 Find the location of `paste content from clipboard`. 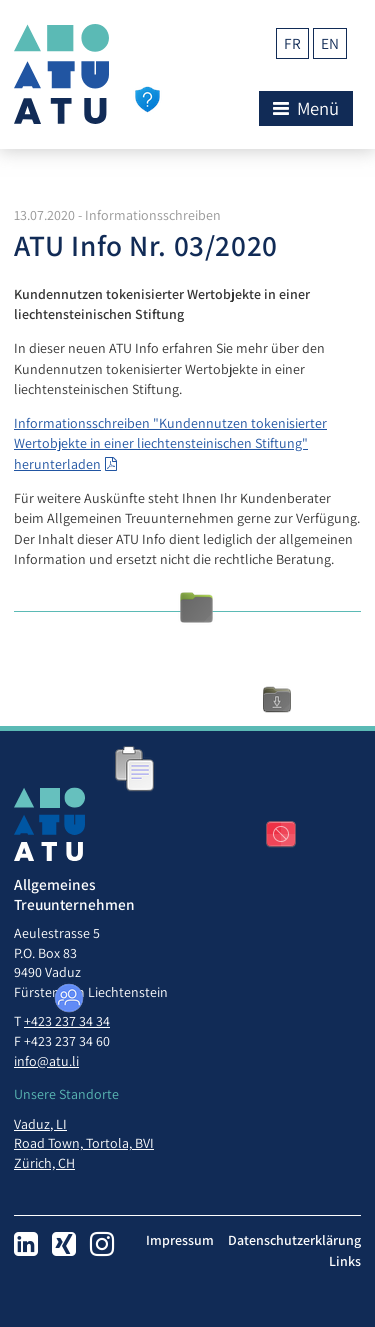

paste content from clipboard is located at coordinates (134, 768).